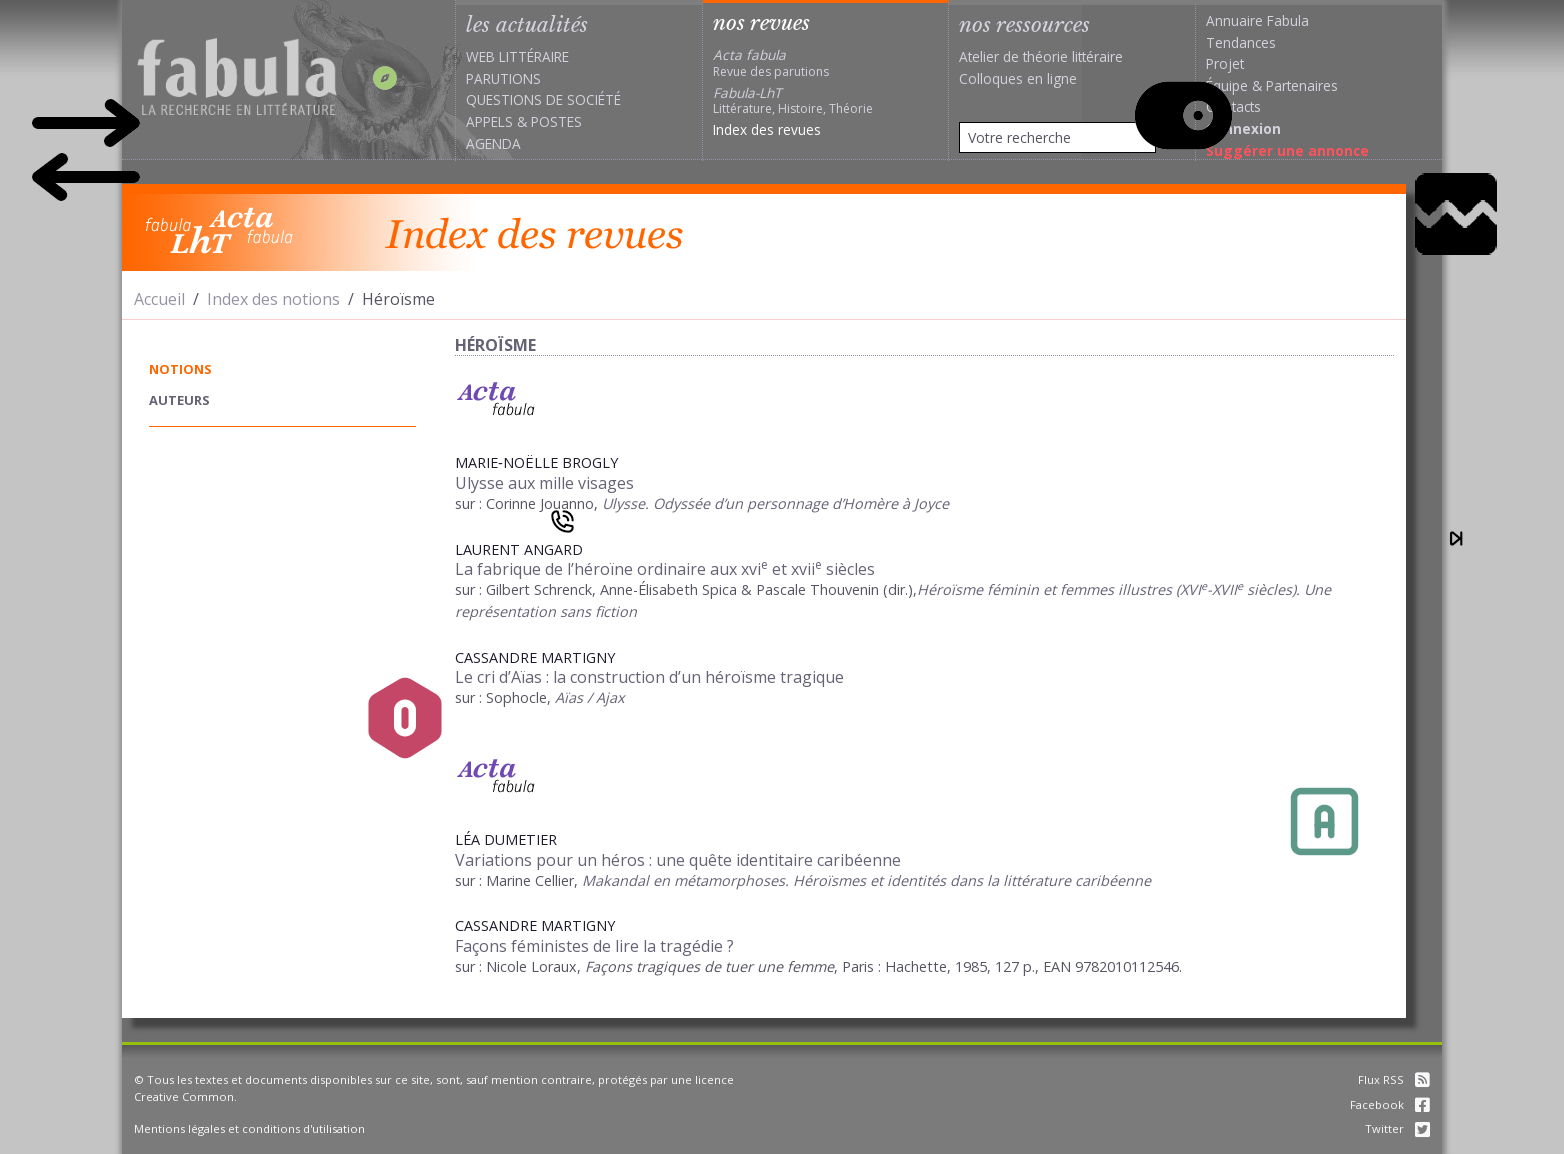  Describe the element at coordinates (562, 521) in the screenshot. I see `make a phone call` at that location.